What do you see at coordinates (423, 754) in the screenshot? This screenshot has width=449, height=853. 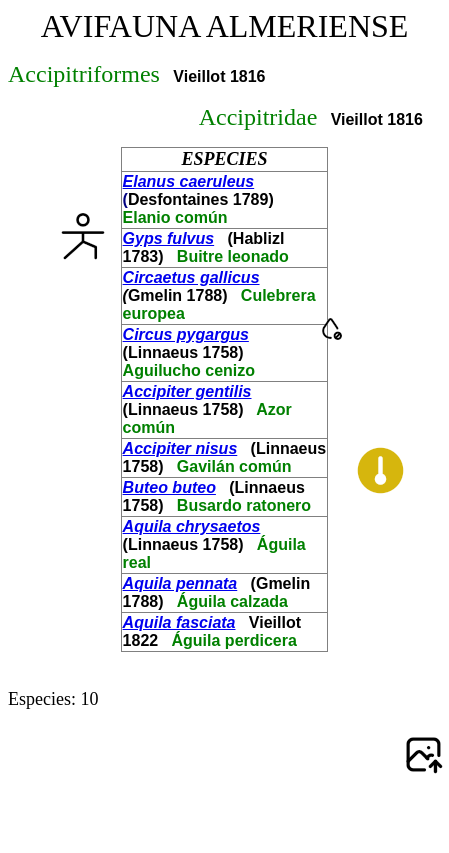 I see `upload a photo` at bounding box center [423, 754].